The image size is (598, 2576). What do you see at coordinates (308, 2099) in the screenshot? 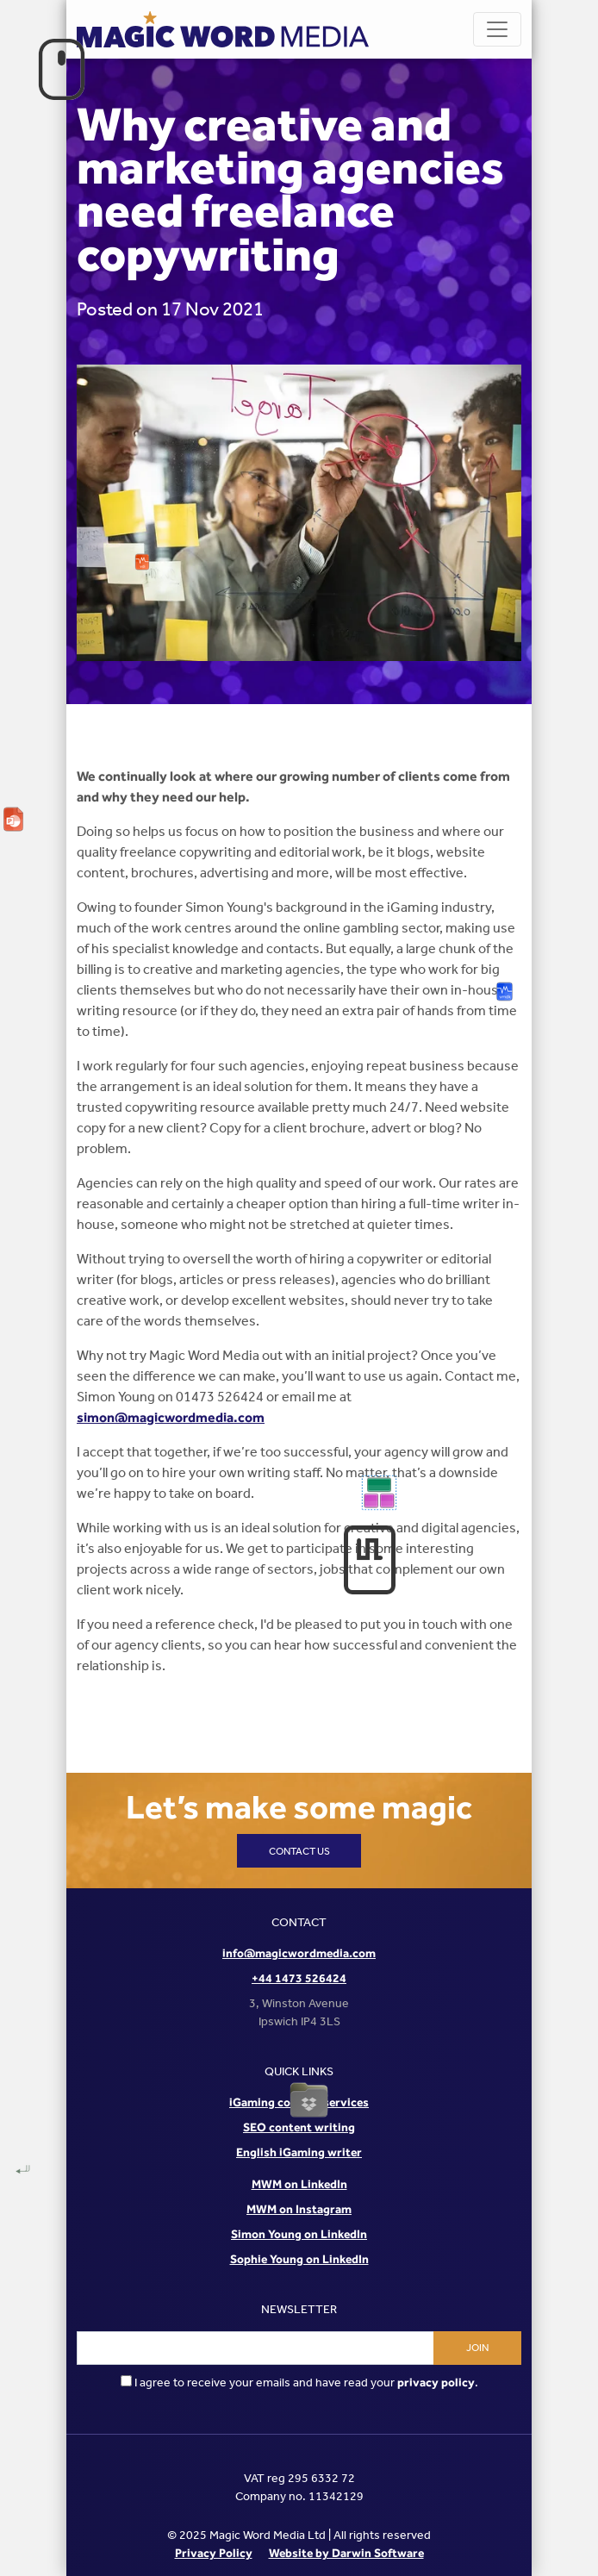
I see `open dropbox folder` at bounding box center [308, 2099].